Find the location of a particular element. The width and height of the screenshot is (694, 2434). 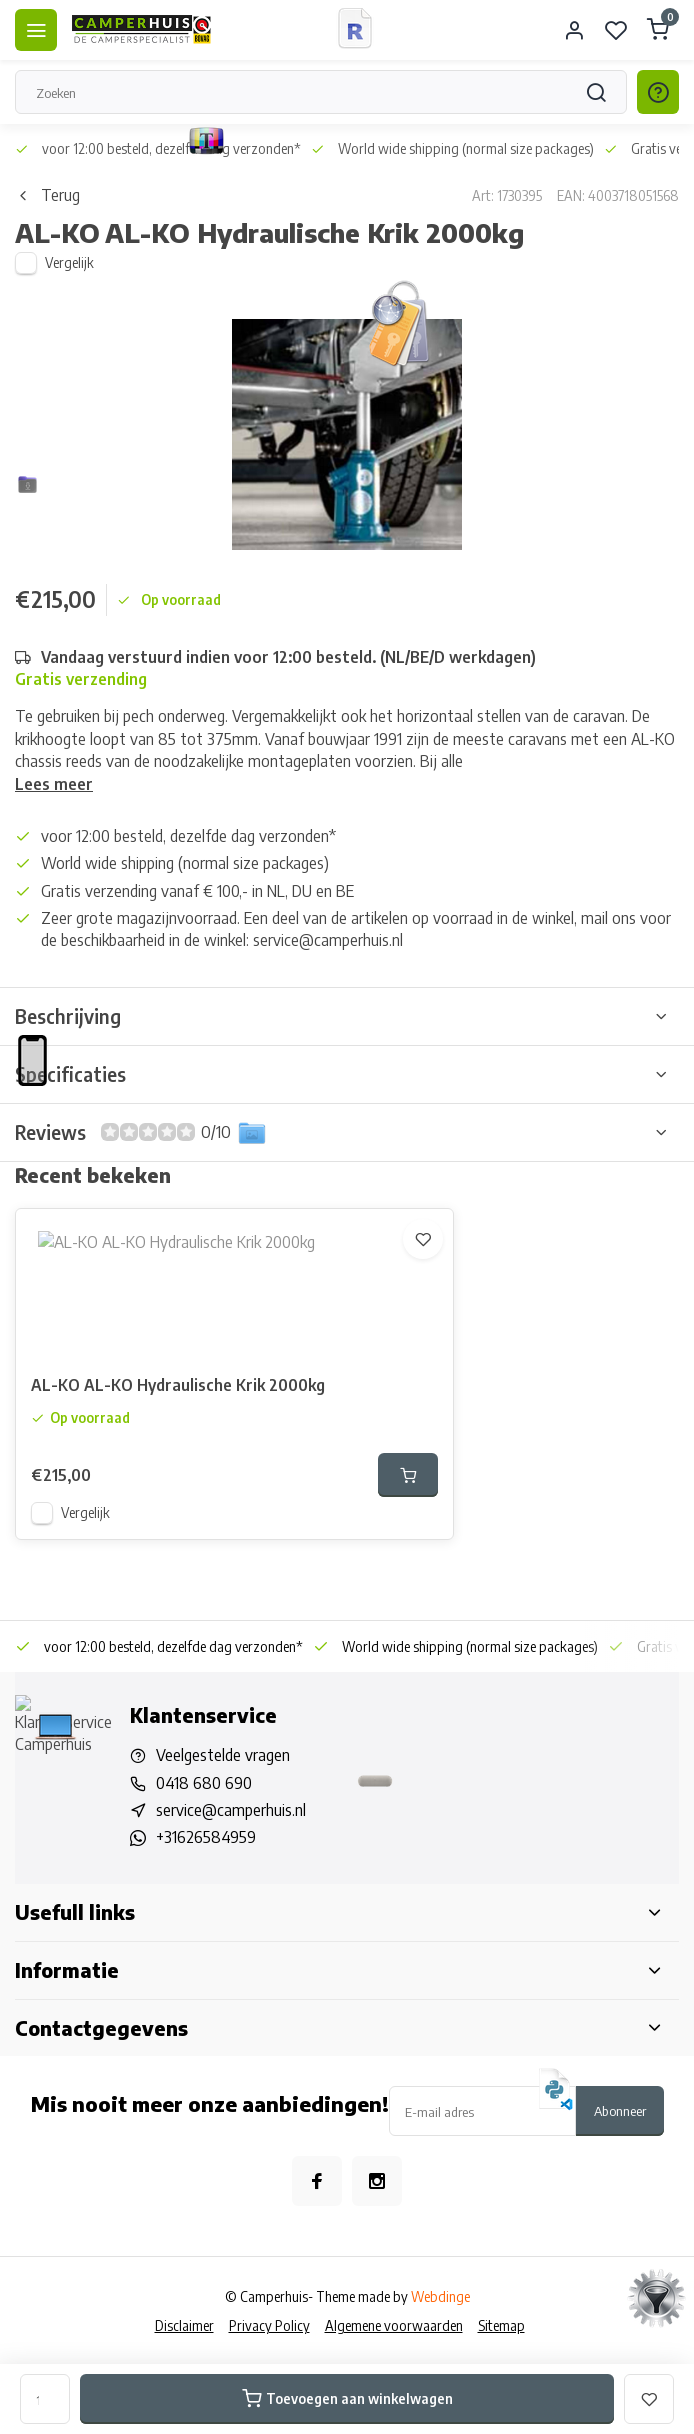

filter or sort media library content is located at coordinates (656, 2298).